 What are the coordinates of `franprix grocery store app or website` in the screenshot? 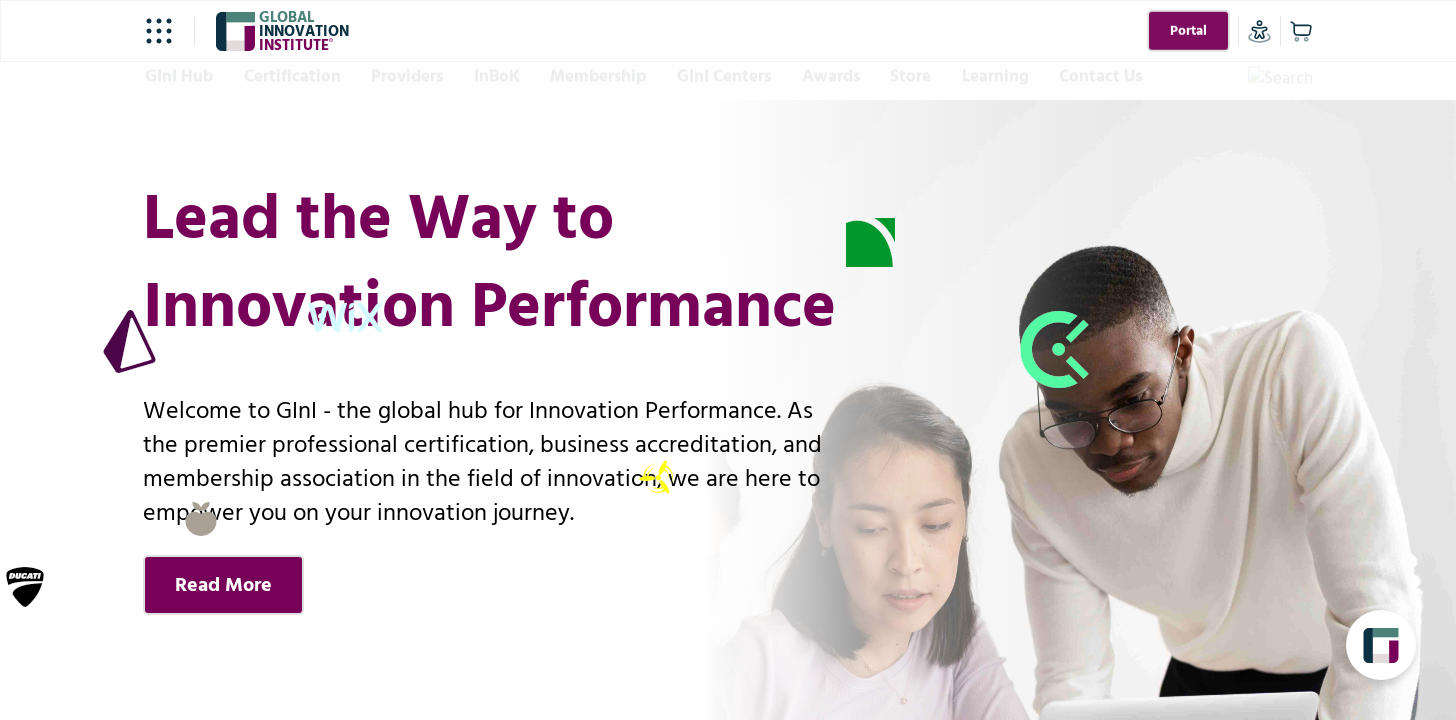 It's located at (201, 519).